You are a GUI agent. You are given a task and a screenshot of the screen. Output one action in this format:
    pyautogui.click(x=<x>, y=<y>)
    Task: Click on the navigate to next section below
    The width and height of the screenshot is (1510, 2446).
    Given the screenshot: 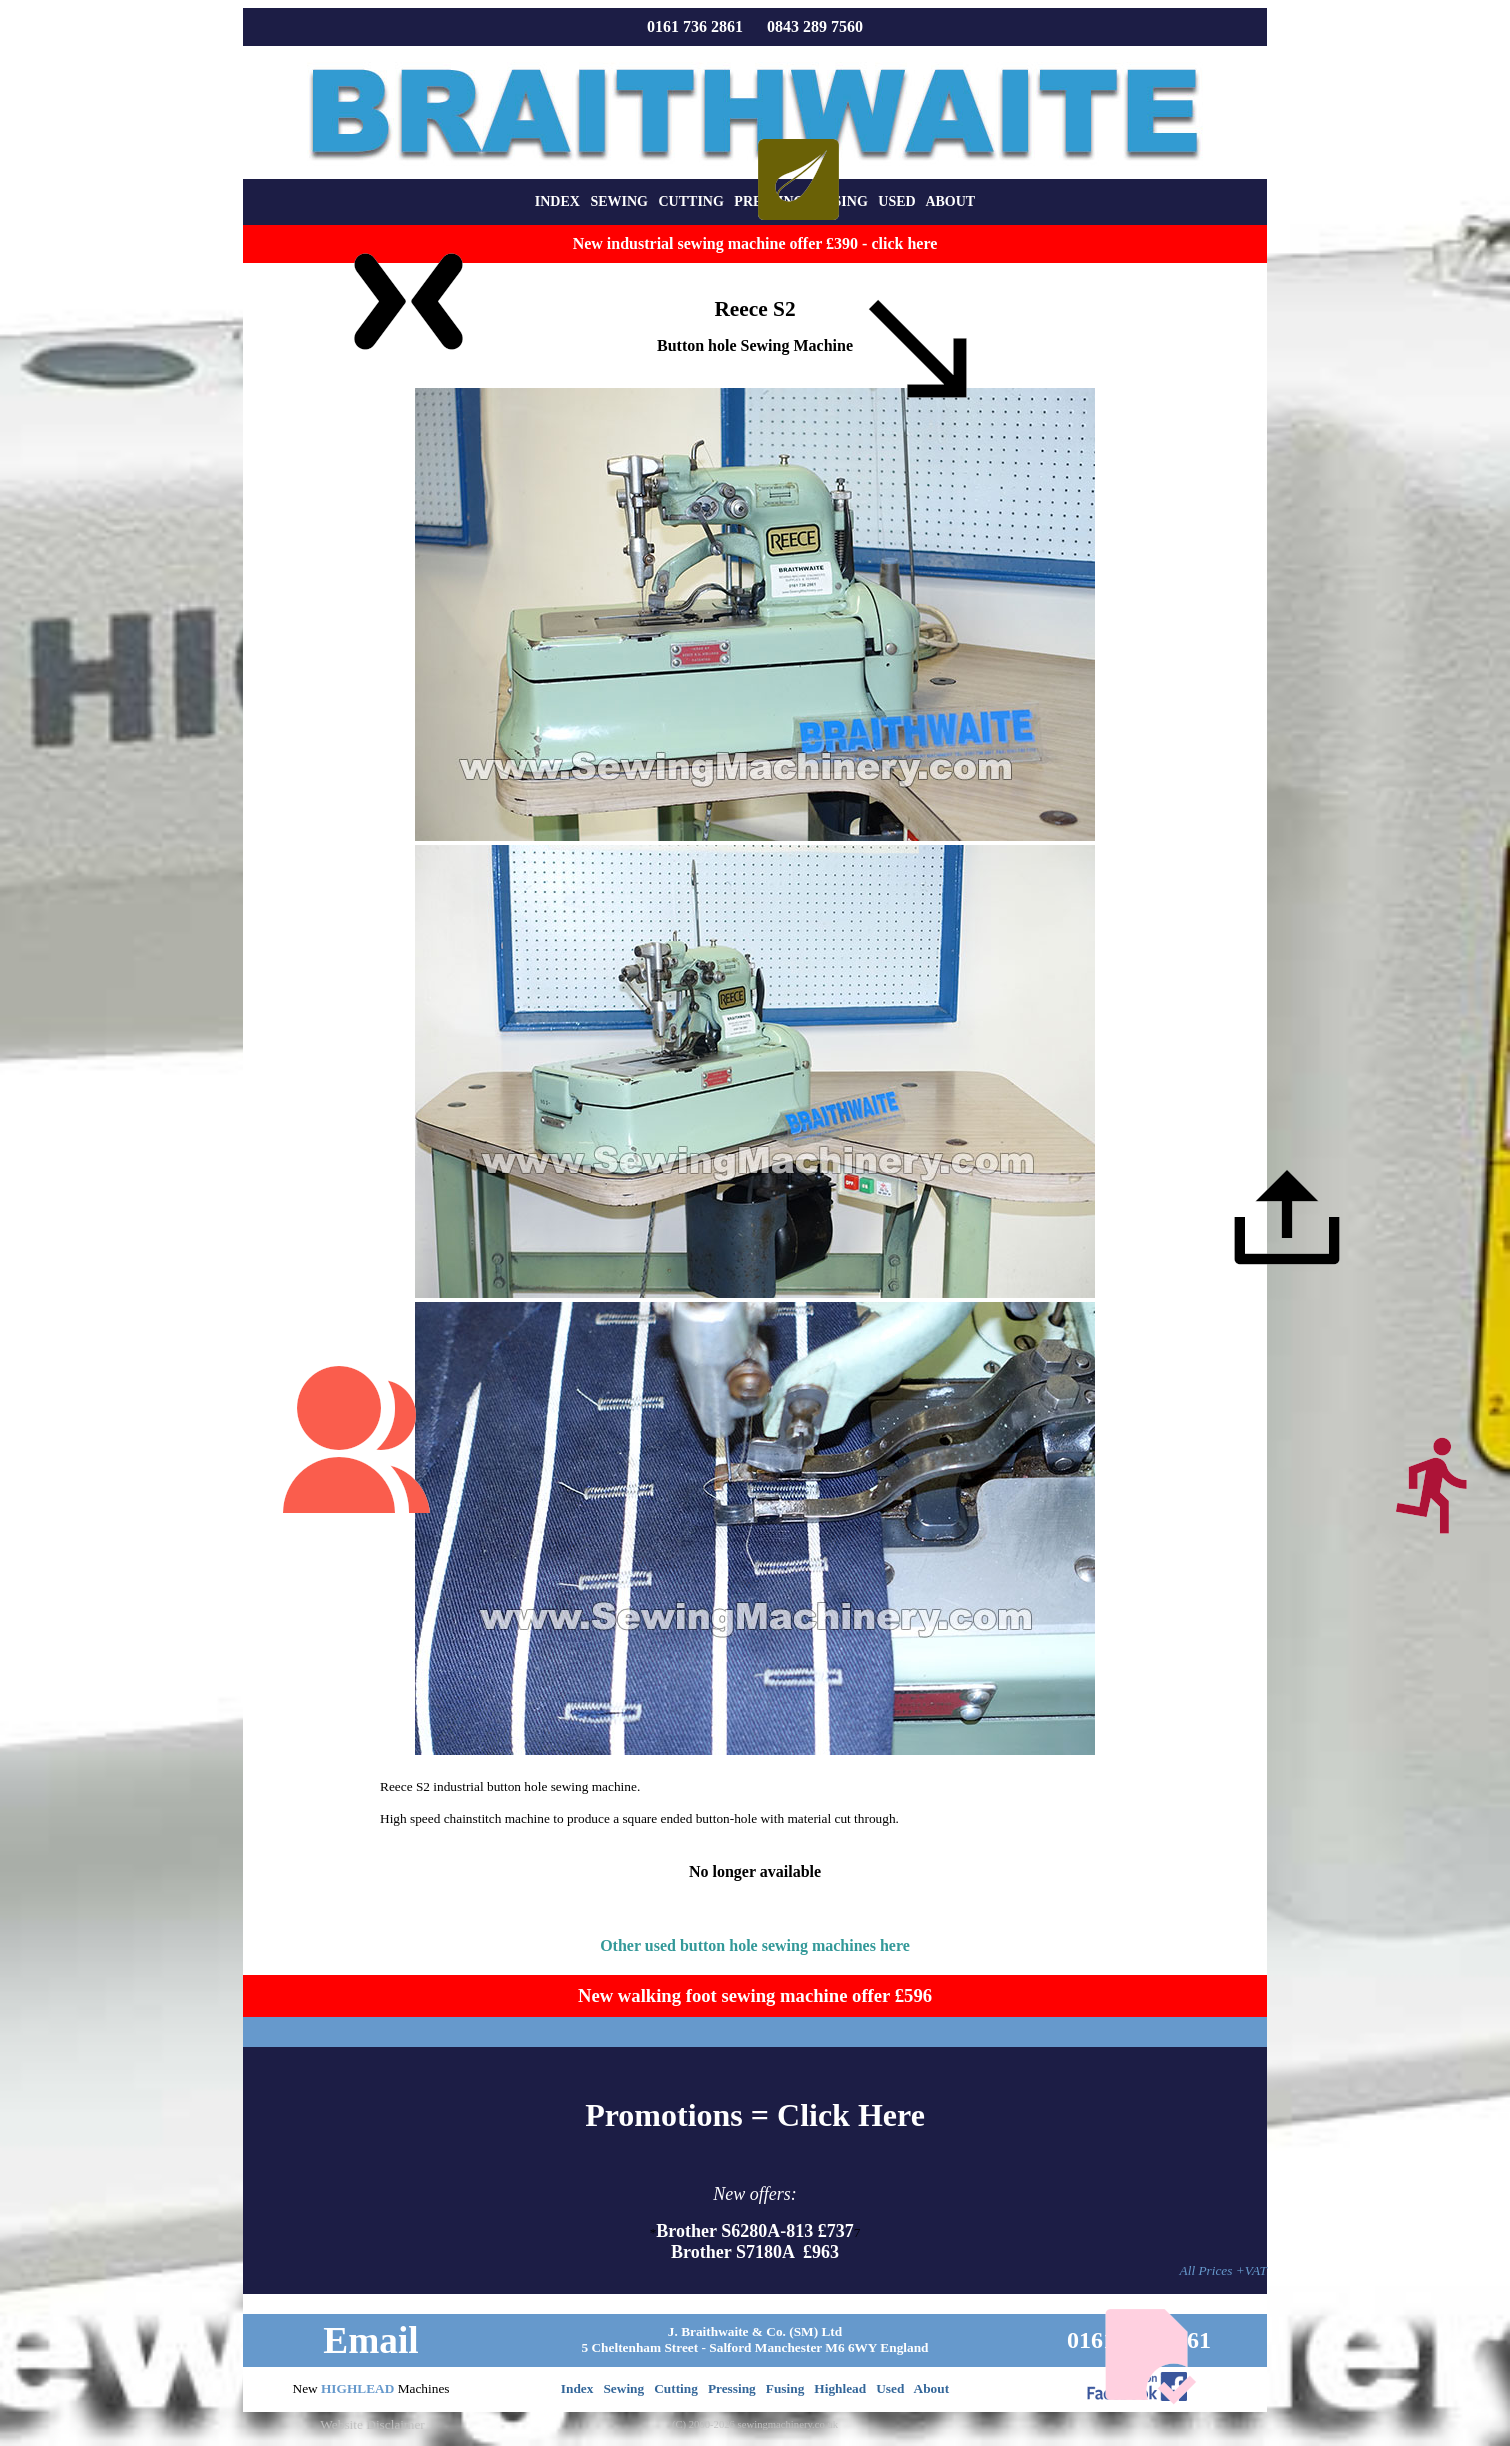 What is the action you would take?
    pyautogui.click(x=920, y=351)
    